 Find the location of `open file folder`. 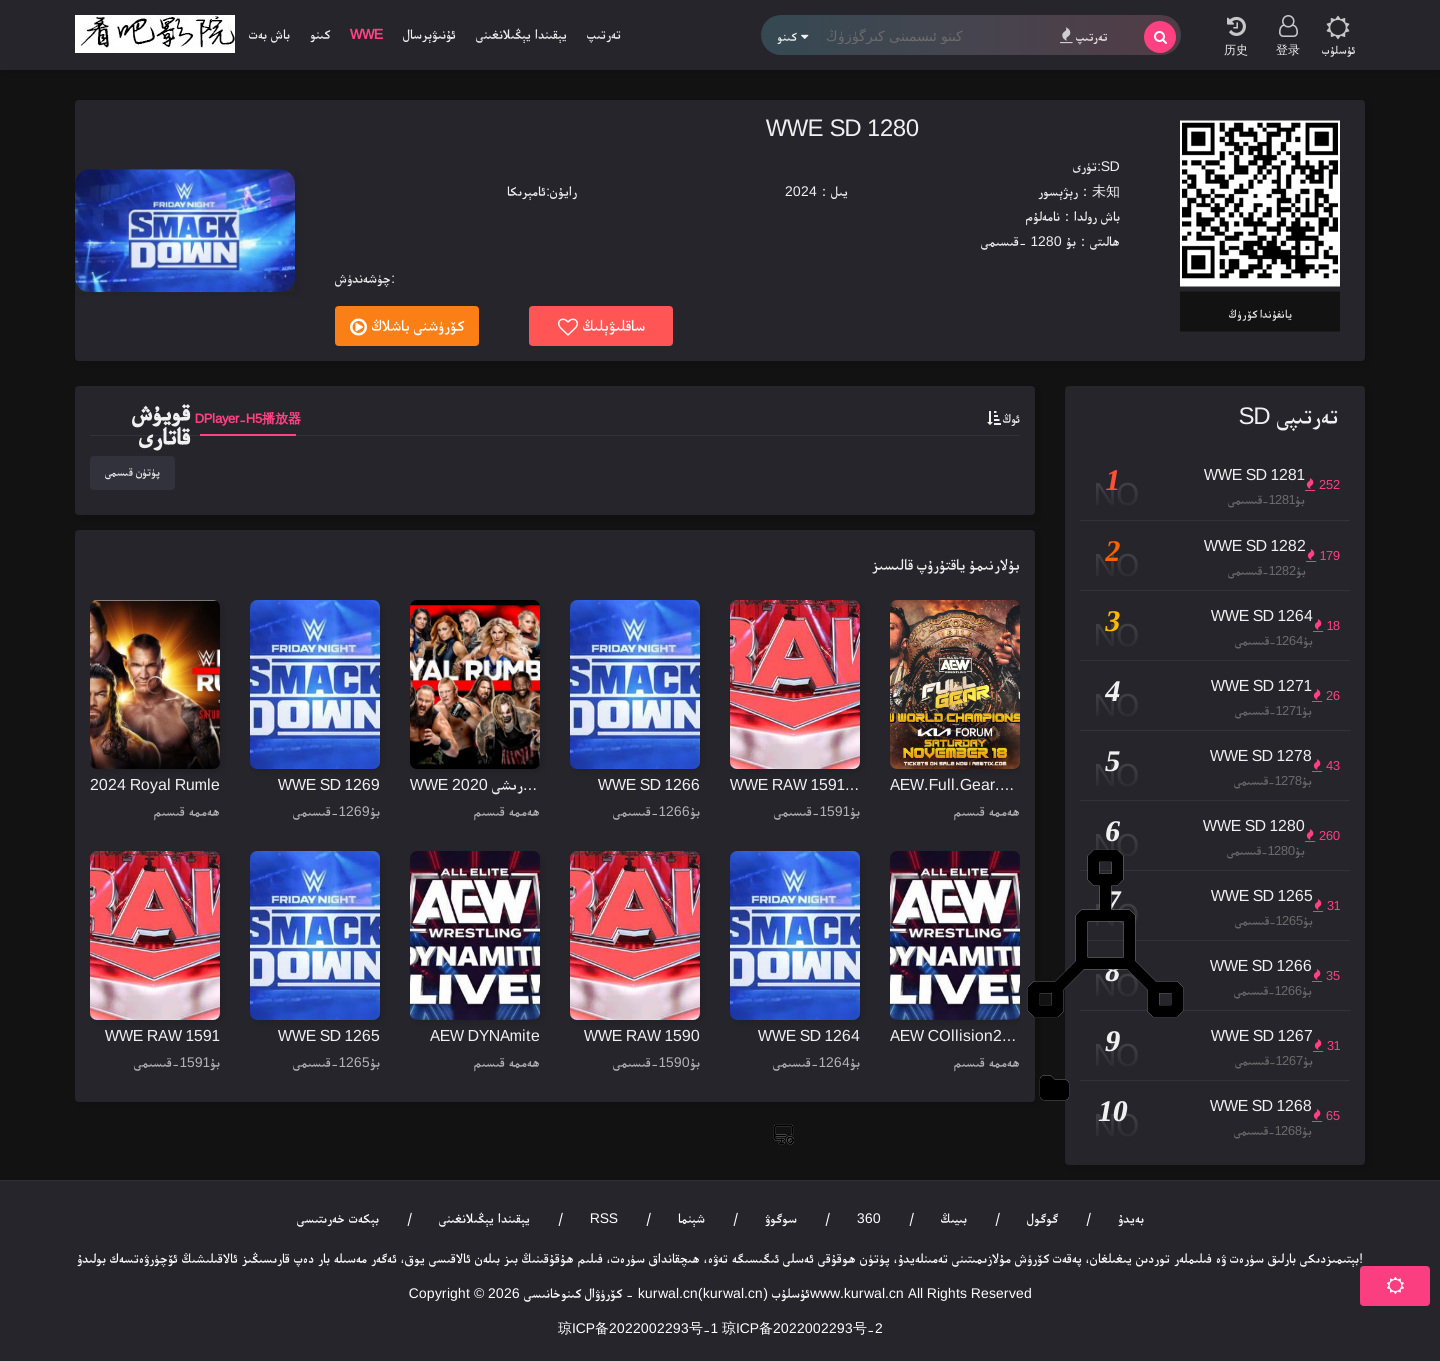

open file folder is located at coordinates (1054, 1088).